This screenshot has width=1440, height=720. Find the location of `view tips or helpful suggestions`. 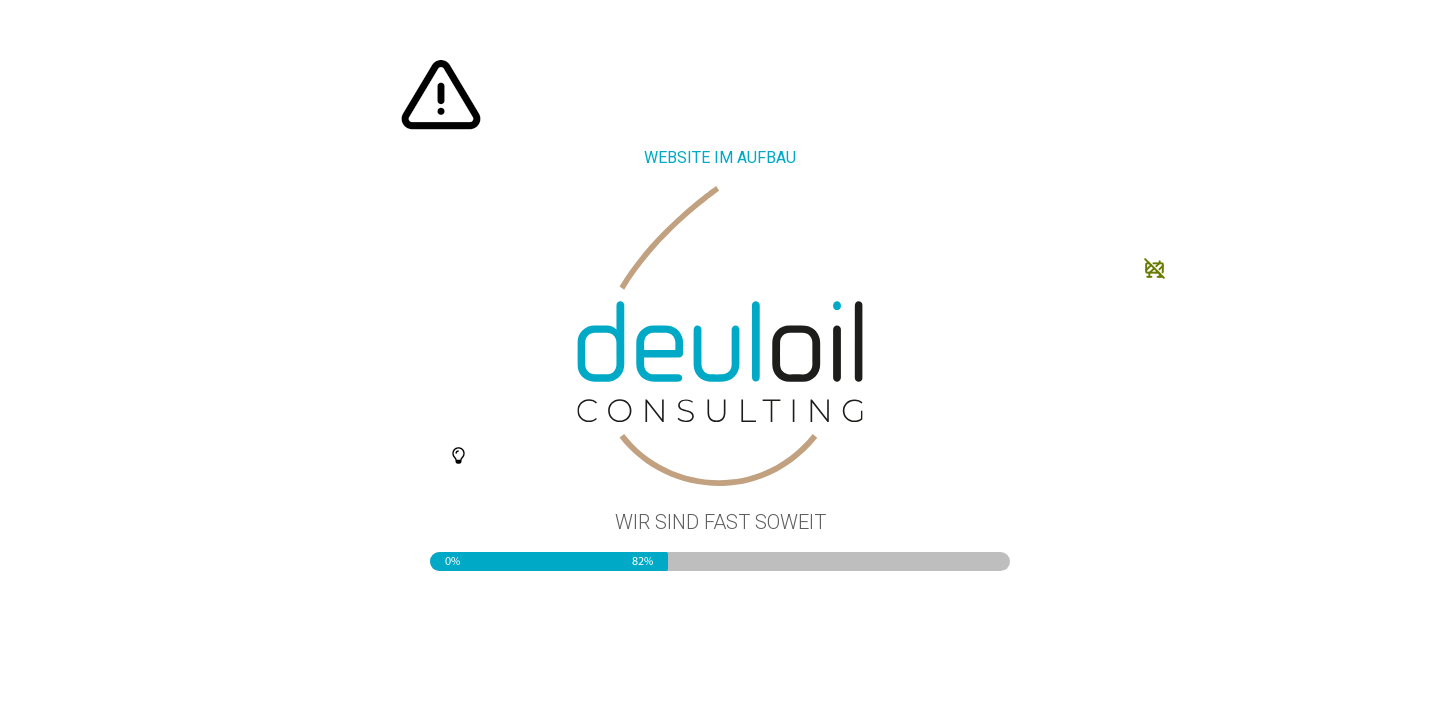

view tips or helpful suggestions is located at coordinates (458, 455).